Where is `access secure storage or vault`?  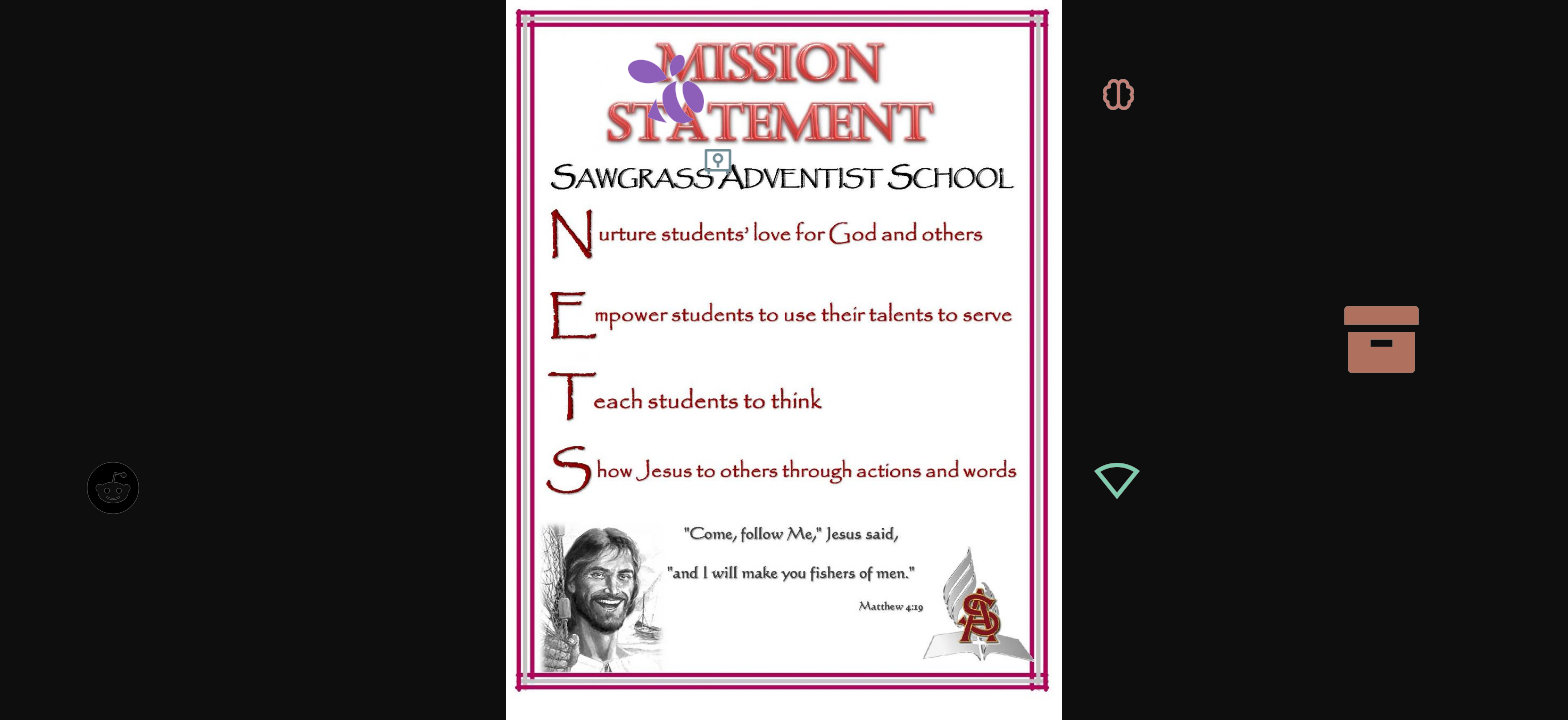
access secure storage or vault is located at coordinates (718, 161).